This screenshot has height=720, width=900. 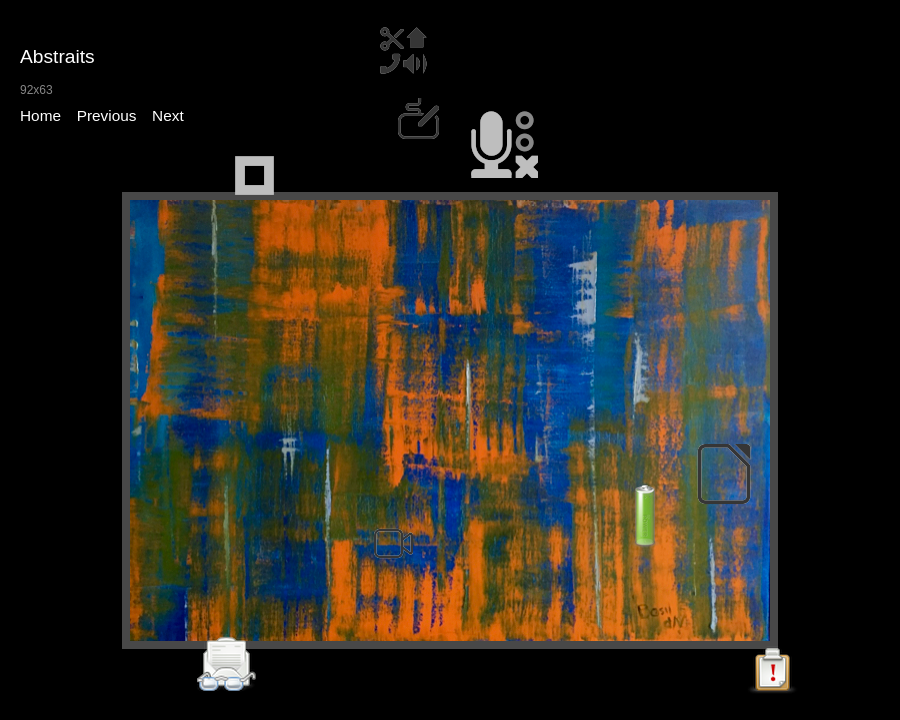 I want to click on configure wacom tablet settings, so click(x=418, y=118).